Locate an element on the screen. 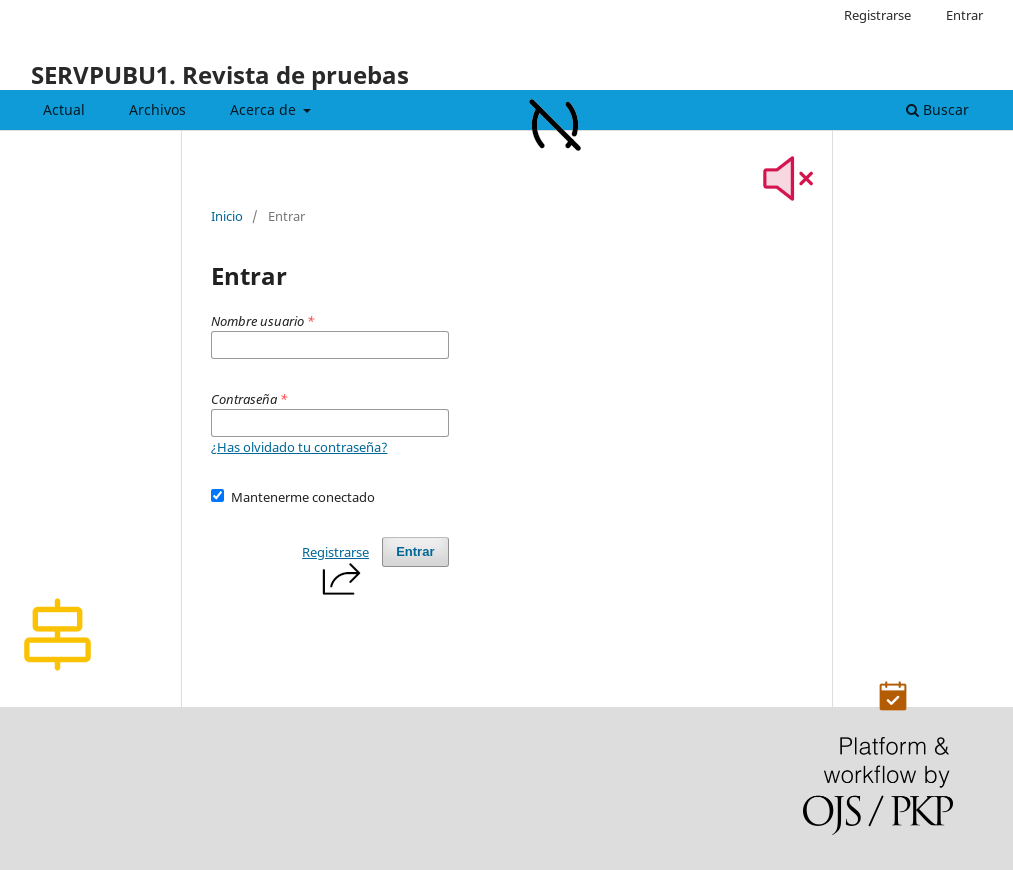 Image resolution: width=1013 pixels, height=870 pixels. share this content is located at coordinates (341, 577).